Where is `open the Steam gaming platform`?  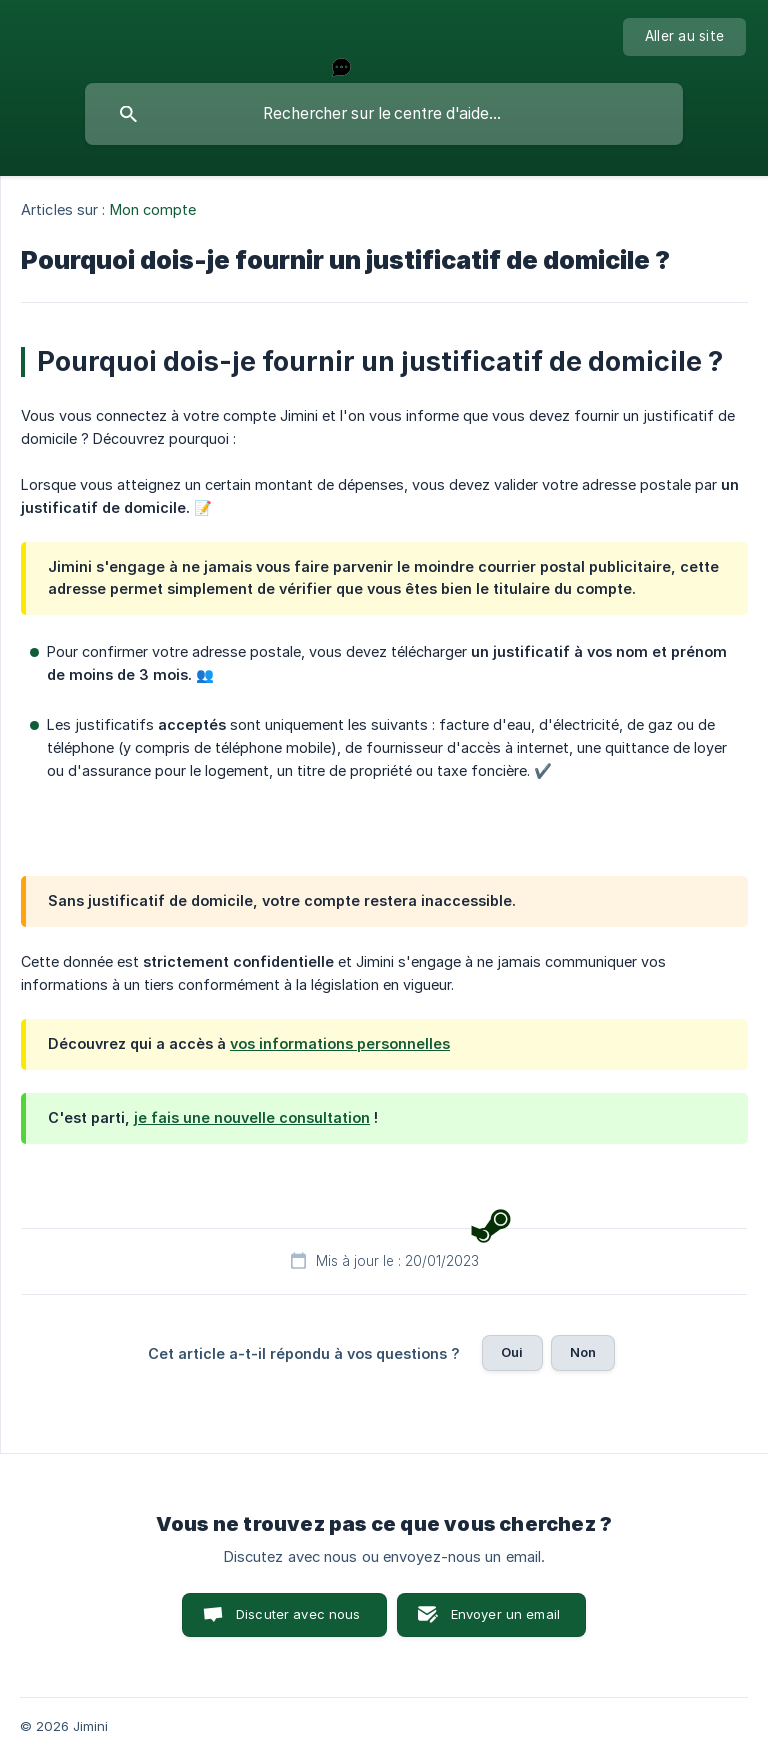 open the Steam gaming platform is located at coordinates (491, 1226).